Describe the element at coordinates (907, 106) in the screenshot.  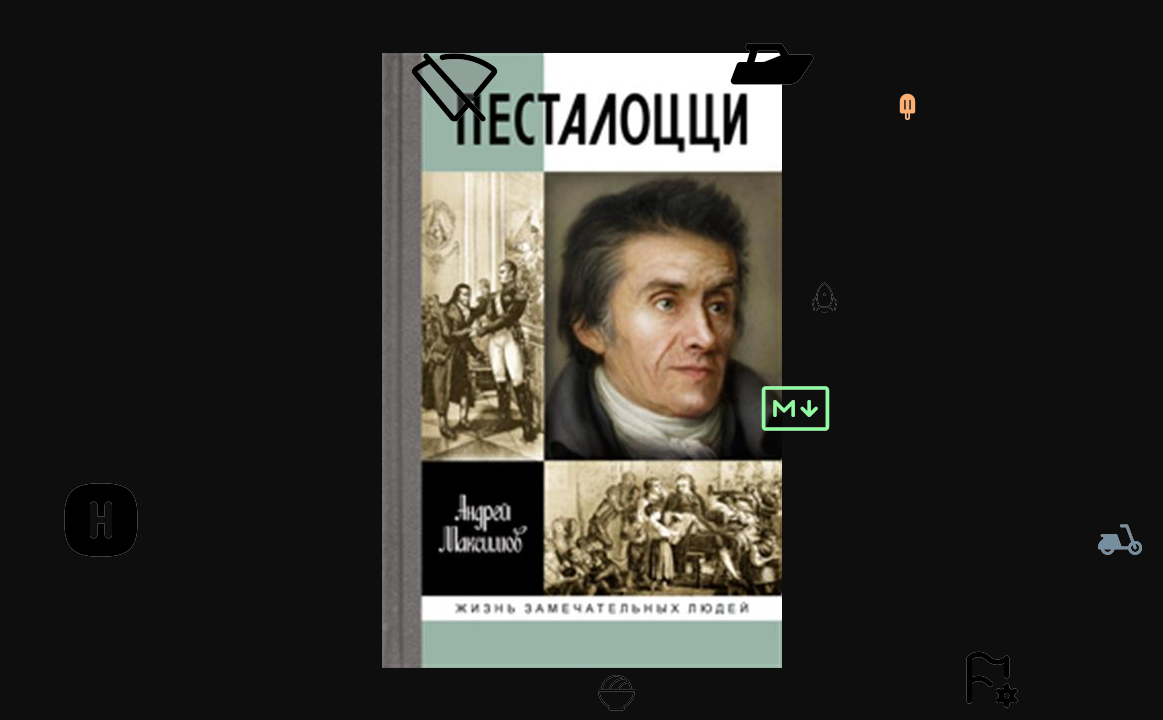
I see `access summer treats or frozen desserts category` at that location.